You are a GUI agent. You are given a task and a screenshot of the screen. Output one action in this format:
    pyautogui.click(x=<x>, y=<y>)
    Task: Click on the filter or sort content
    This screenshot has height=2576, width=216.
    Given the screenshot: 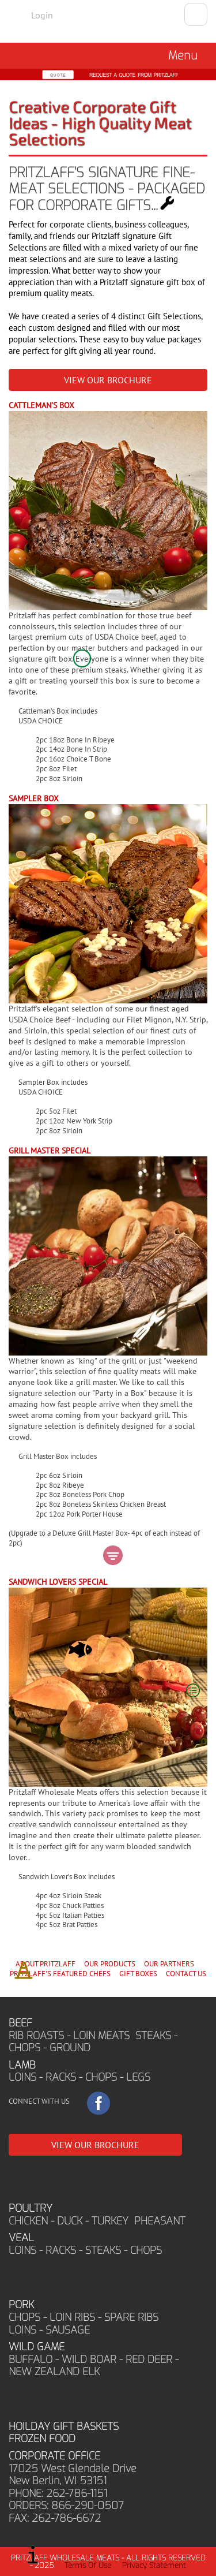 What is the action you would take?
    pyautogui.click(x=113, y=1555)
    